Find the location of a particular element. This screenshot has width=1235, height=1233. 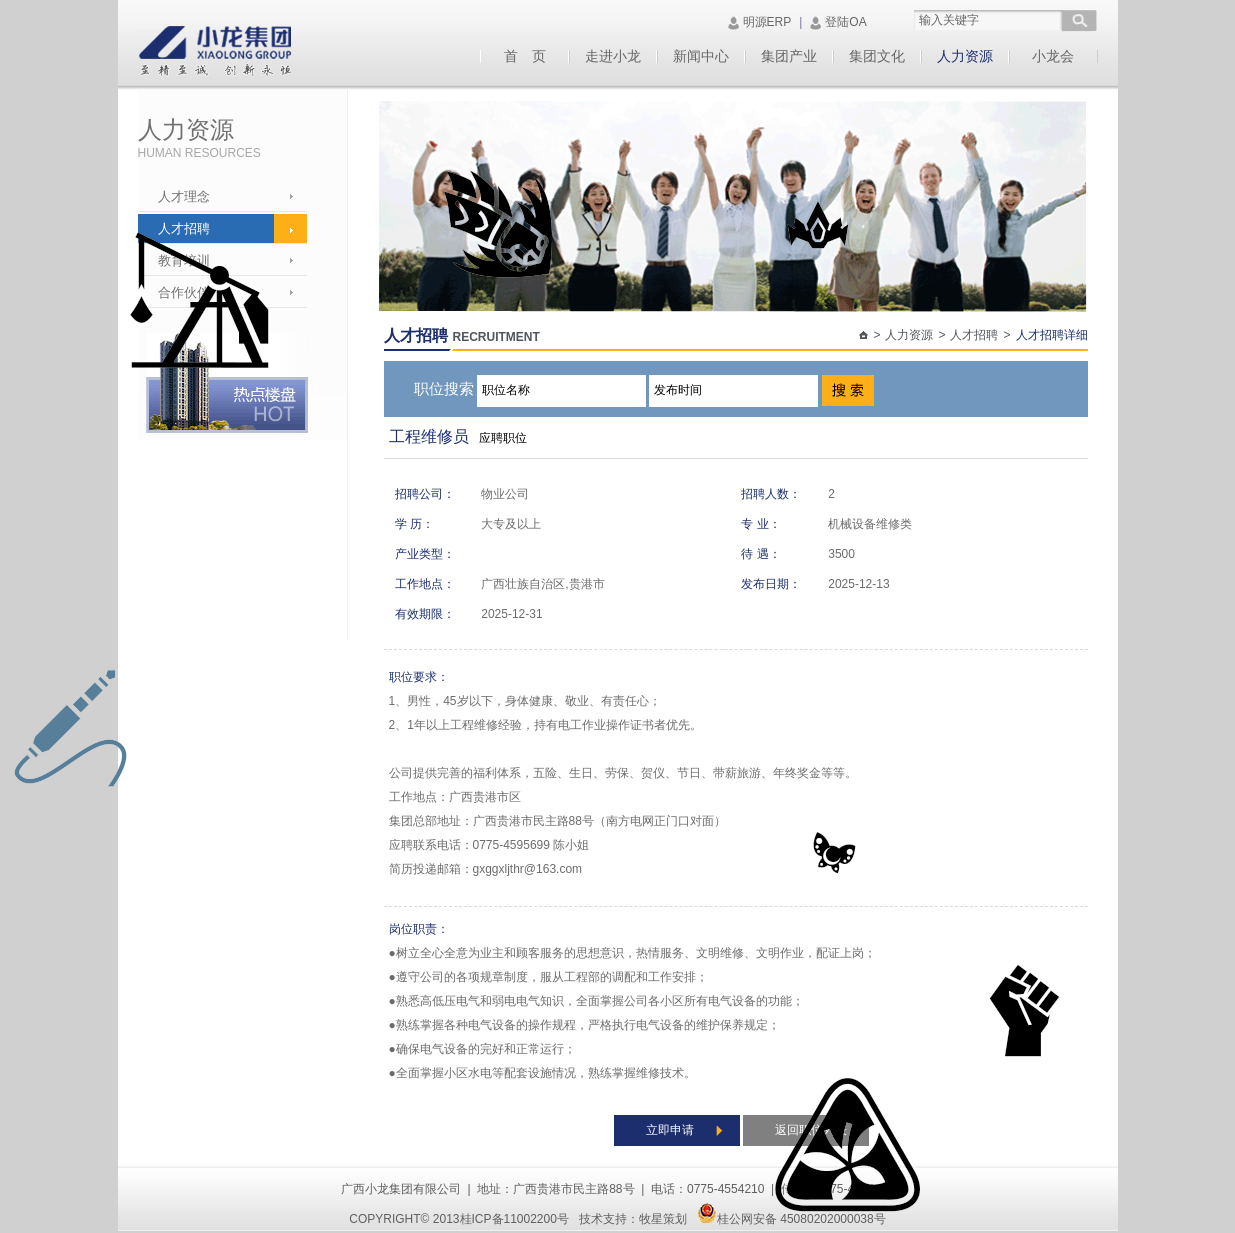

indicates strength or power action in a game is located at coordinates (1024, 1010).